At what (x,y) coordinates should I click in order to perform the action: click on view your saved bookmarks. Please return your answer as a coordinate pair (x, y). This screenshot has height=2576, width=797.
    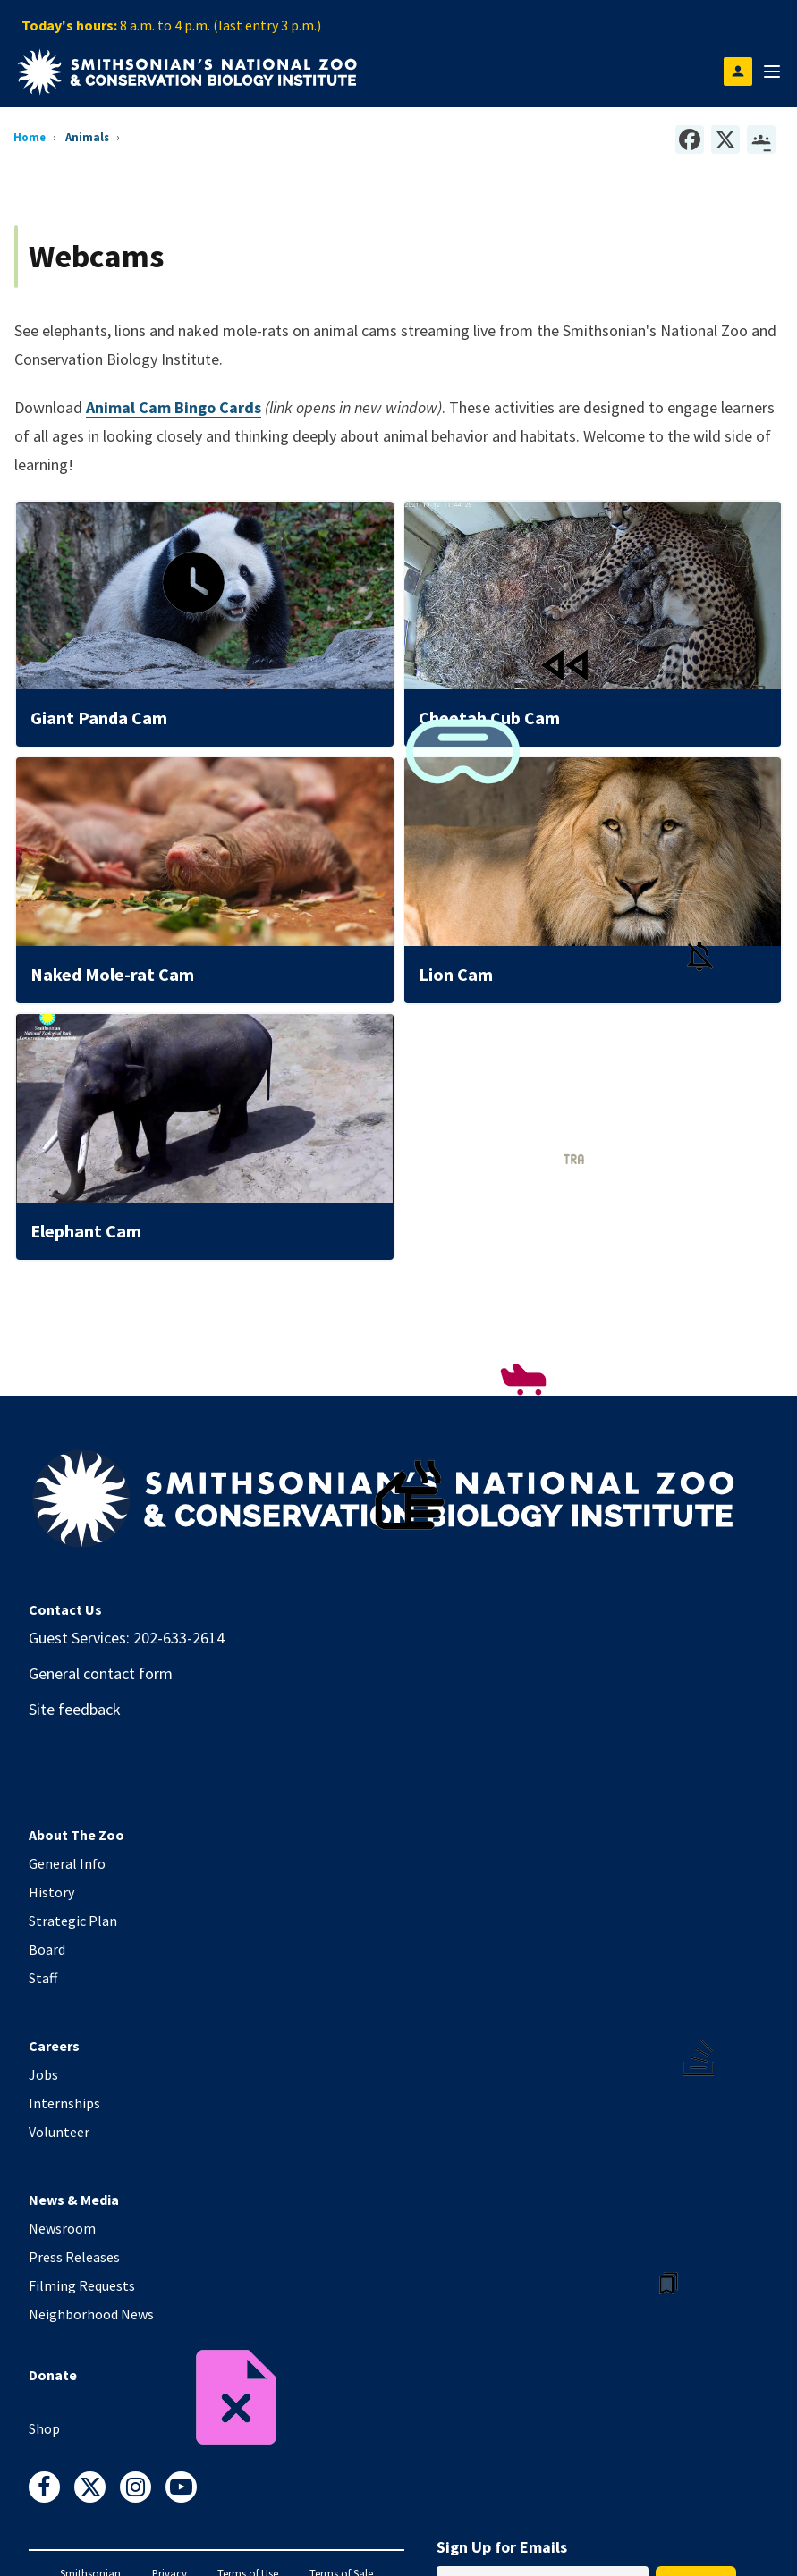
    Looking at the image, I should click on (668, 2283).